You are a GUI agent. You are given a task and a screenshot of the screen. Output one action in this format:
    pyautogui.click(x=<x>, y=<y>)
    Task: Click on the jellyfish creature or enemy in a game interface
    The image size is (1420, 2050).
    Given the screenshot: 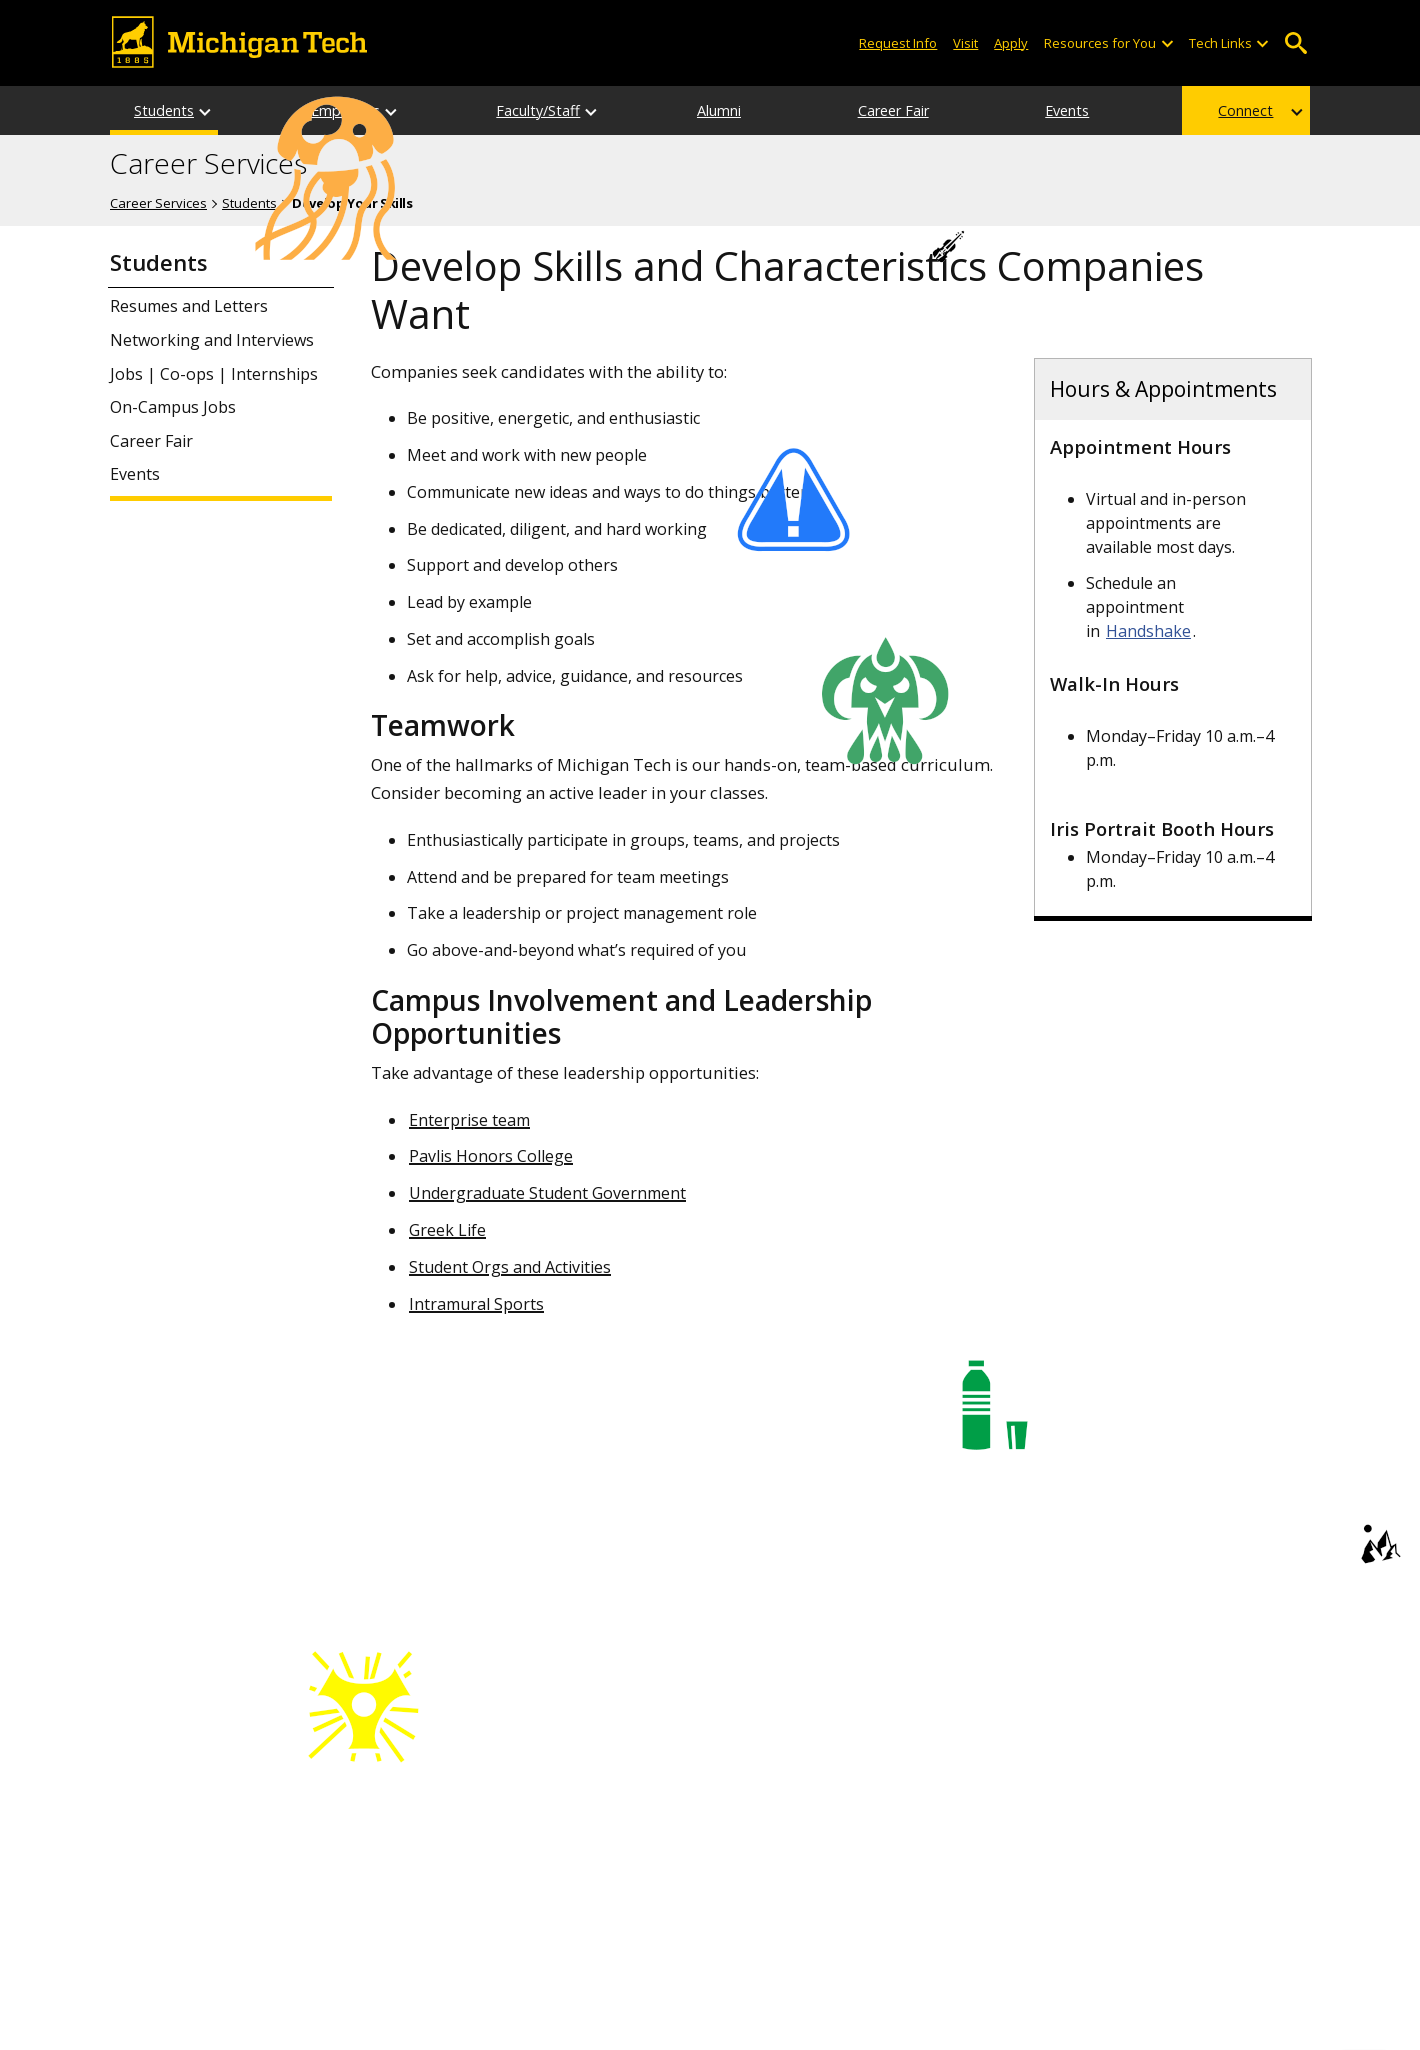 What is the action you would take?
    pyautogui.click(x=336, y=178)
    